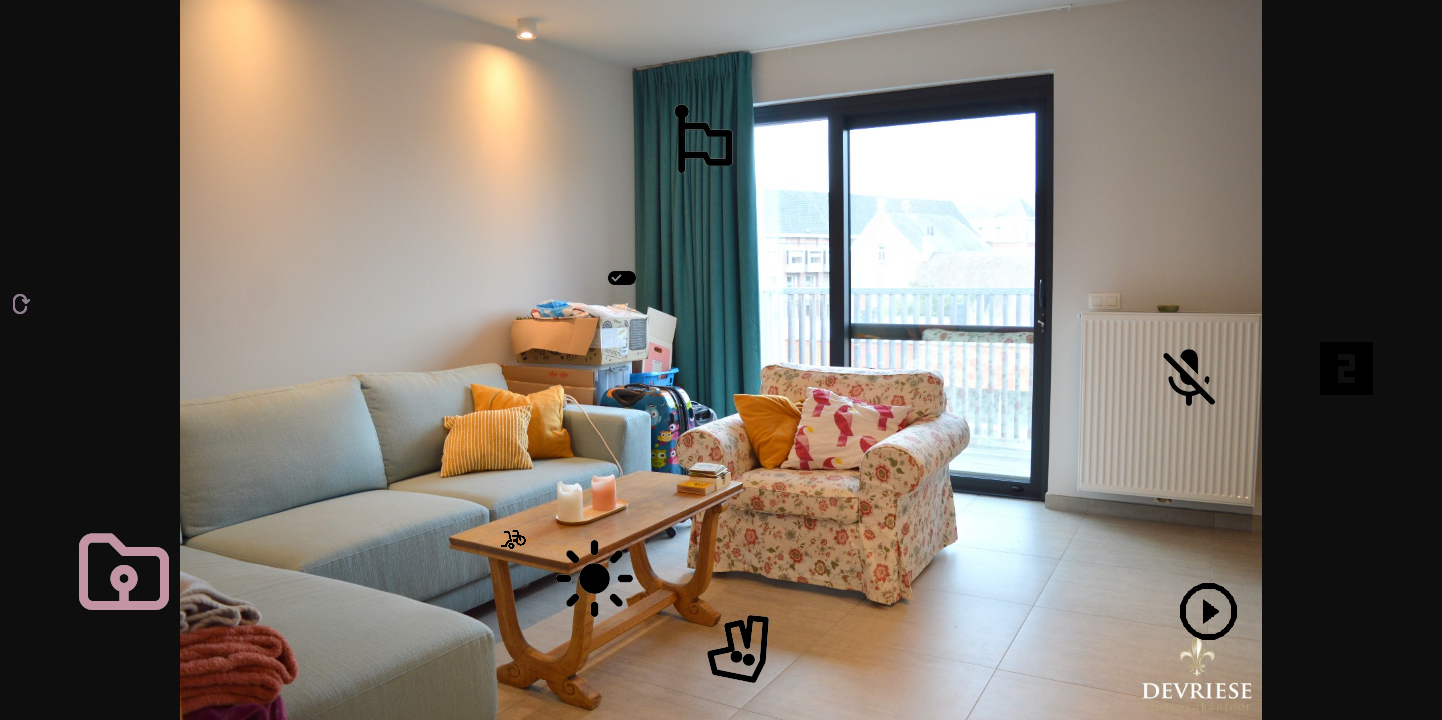  What do you see at coordinates (1189, 379) in the screenshot?
I see `mute your microphone` at bounding box center [1189, 379].